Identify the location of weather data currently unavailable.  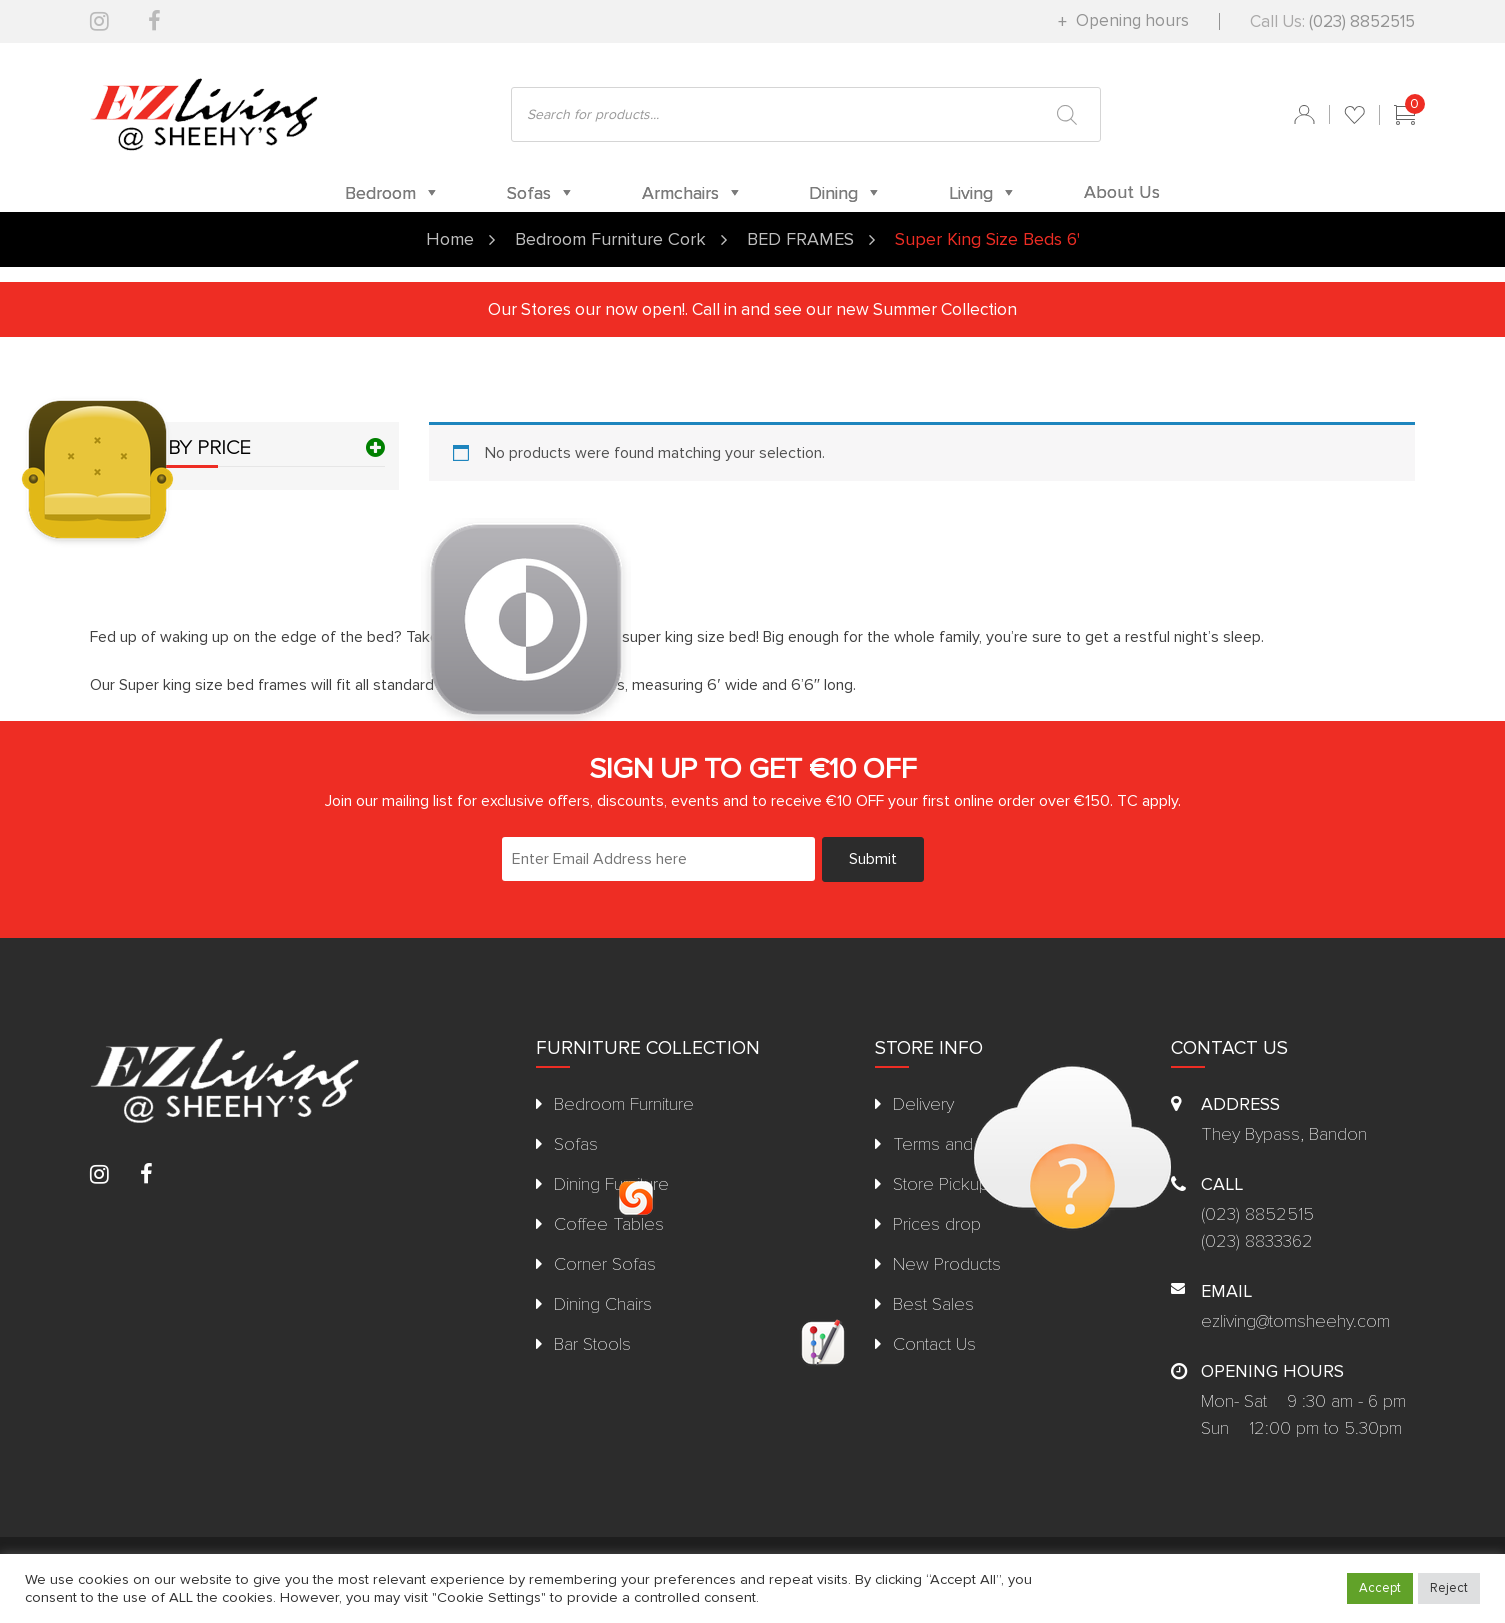
(1072, 1147).